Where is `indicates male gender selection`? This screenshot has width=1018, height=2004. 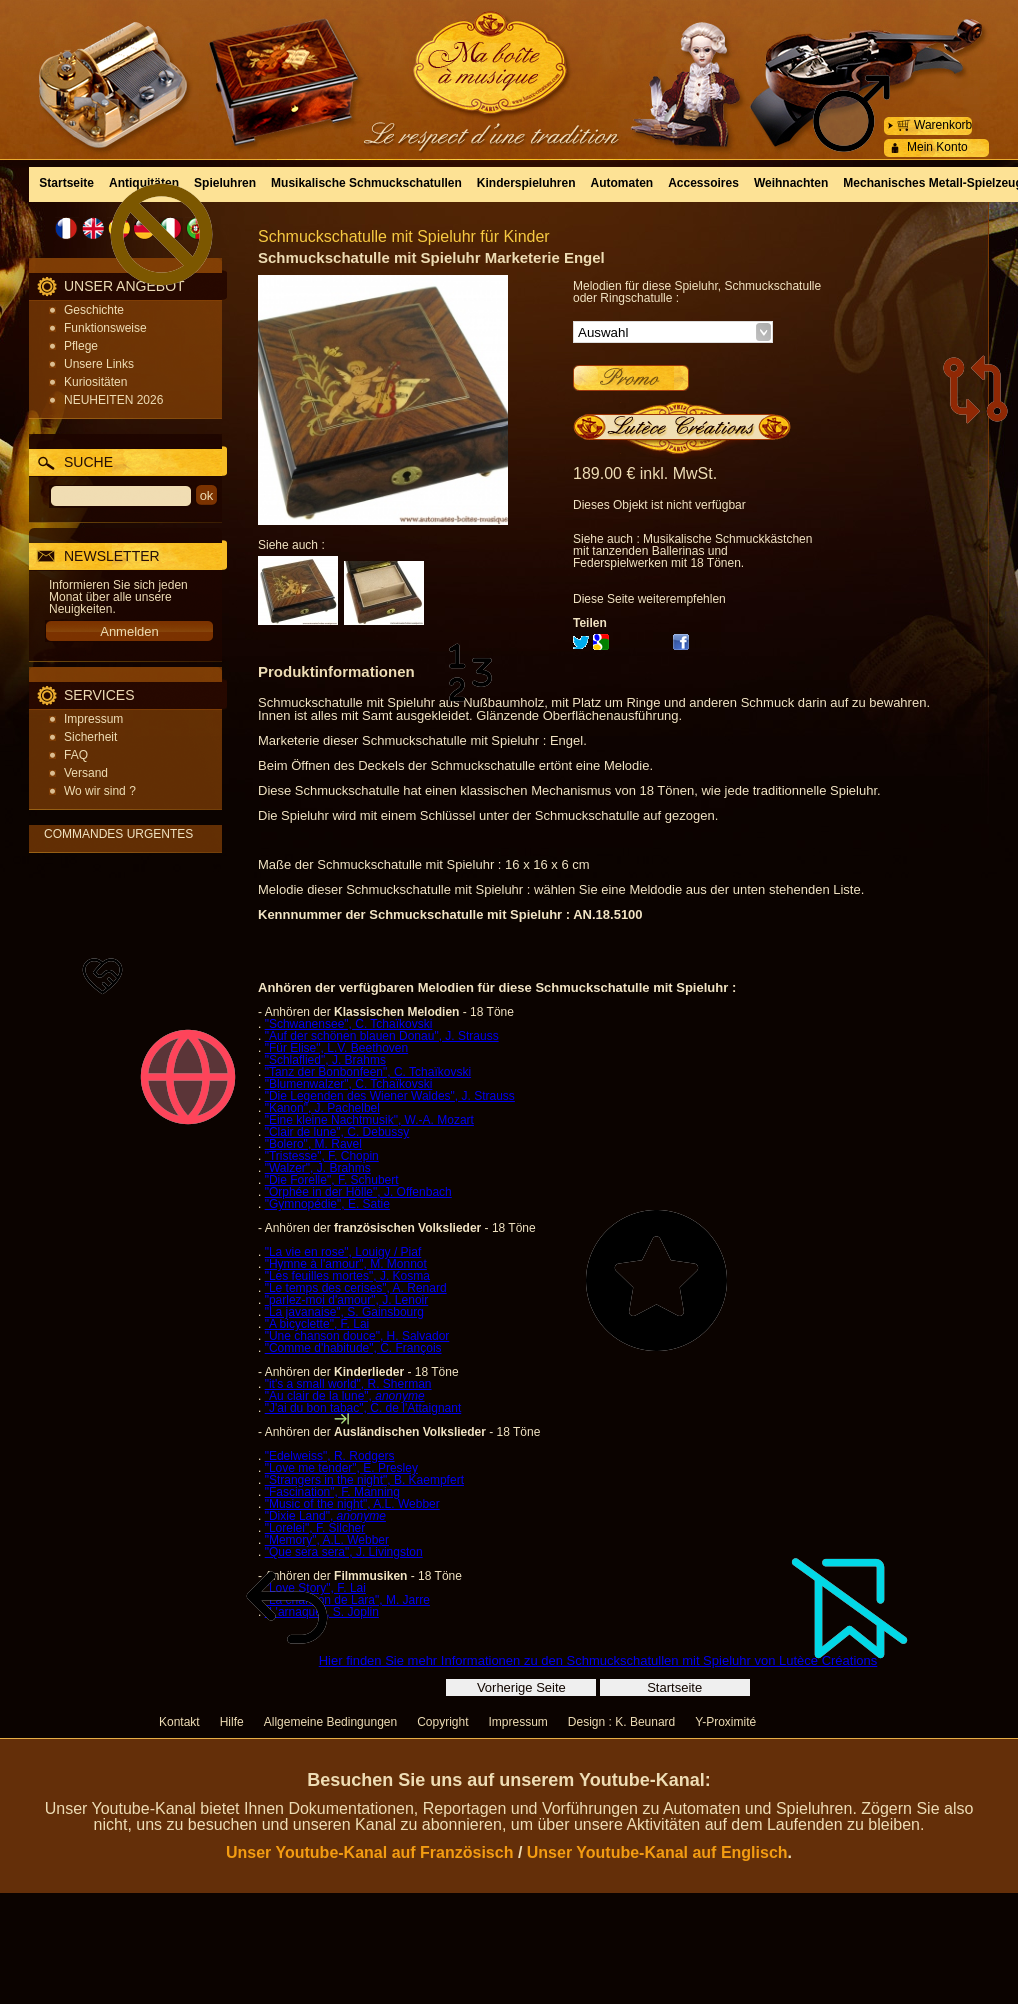 indicates male gender selection is located at coordinates (853, 112).